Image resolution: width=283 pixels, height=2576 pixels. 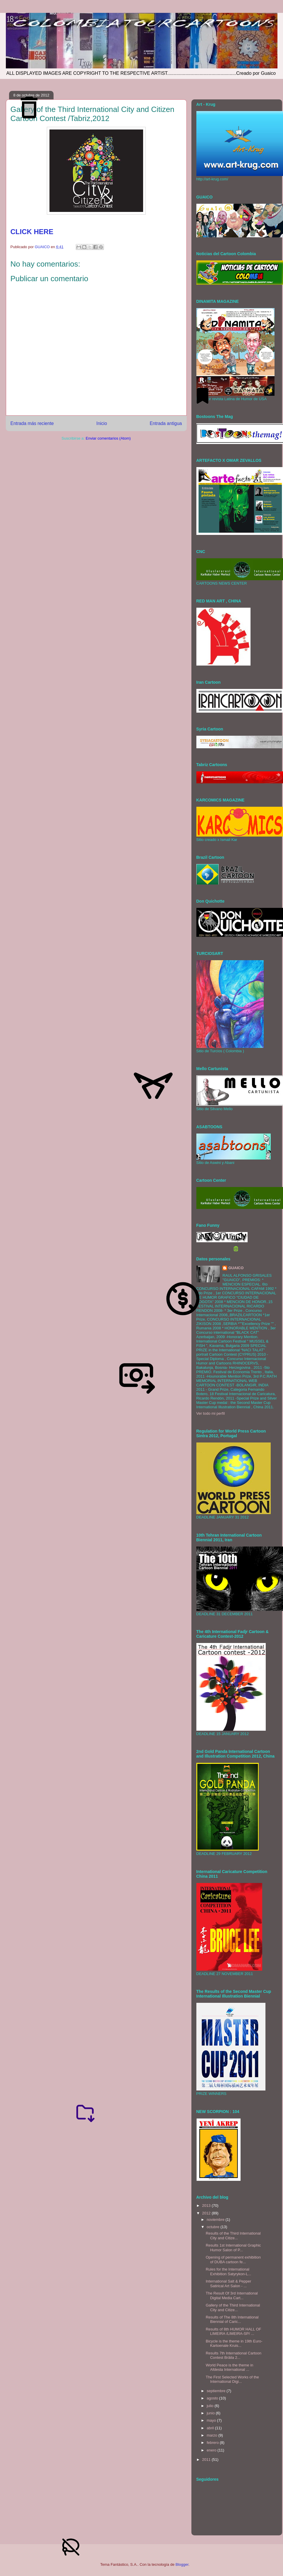 What do you see at coordinates (153, 1085) in the screenshot?
I see `cupra brand logo` at bounding box center [153, 1085].